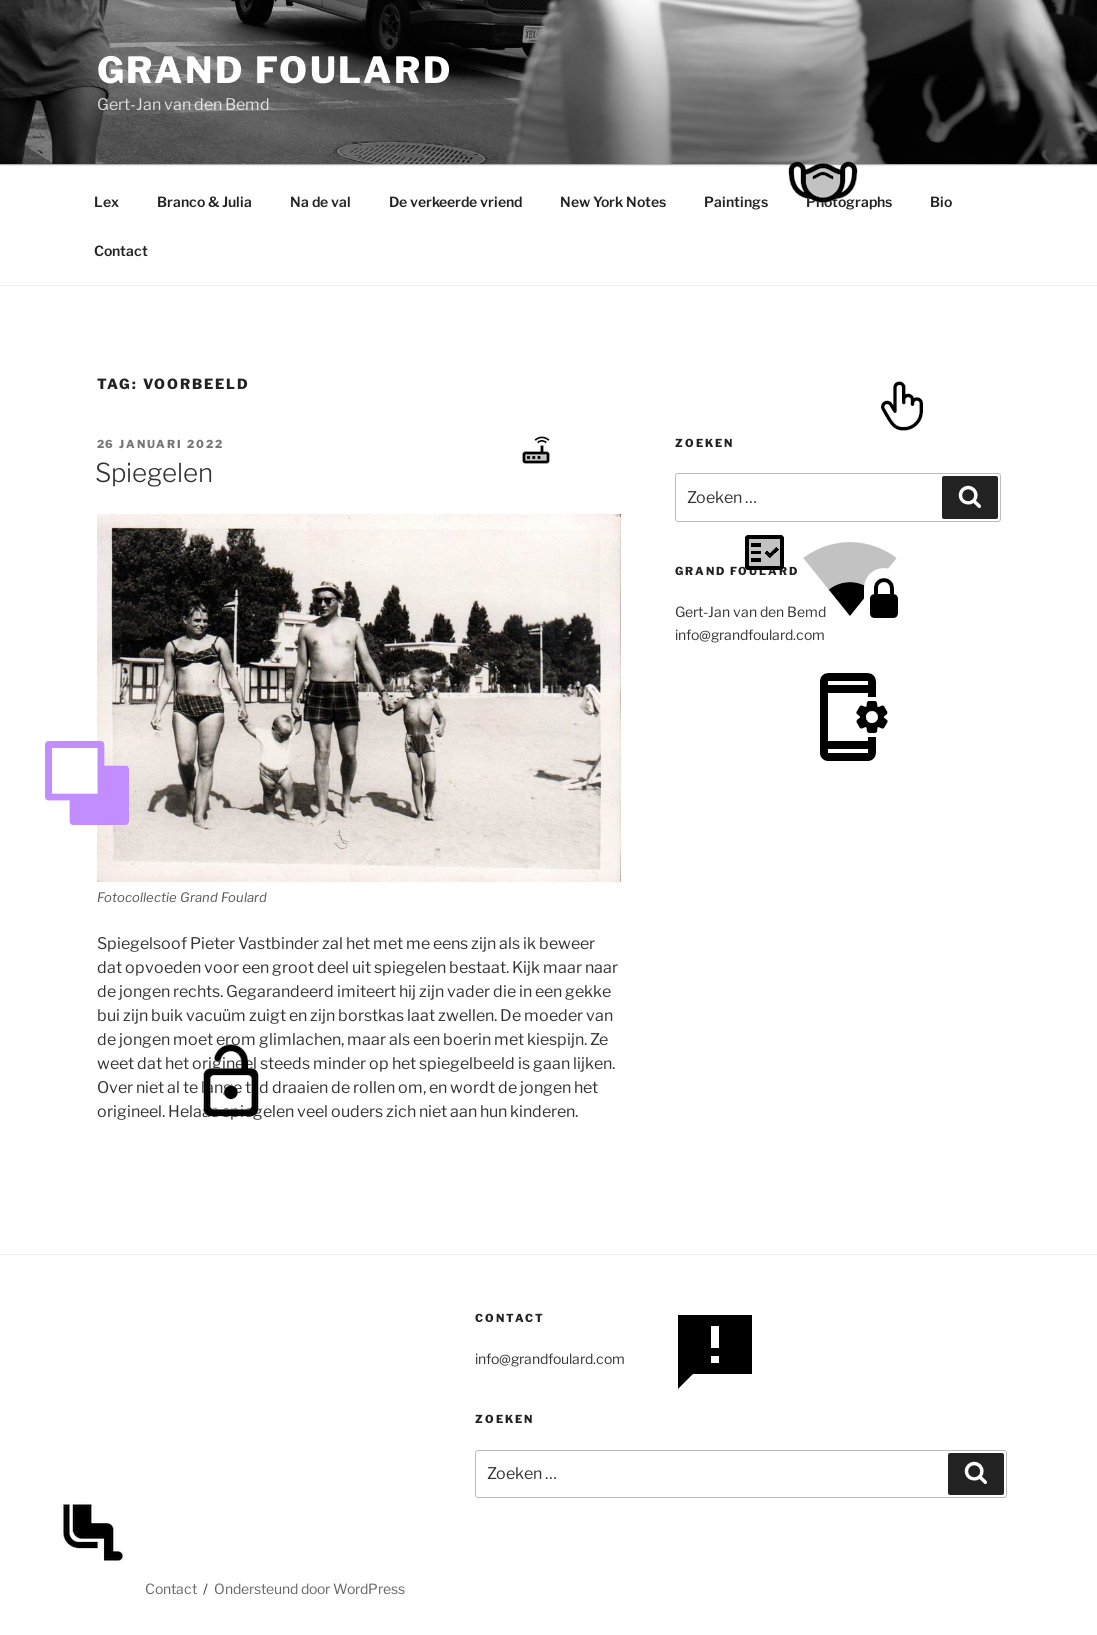  What do you see at coordinates (715, 1352) in the screenshot?
I see `view announcements or alerts` at bounding box center [715, 1352].